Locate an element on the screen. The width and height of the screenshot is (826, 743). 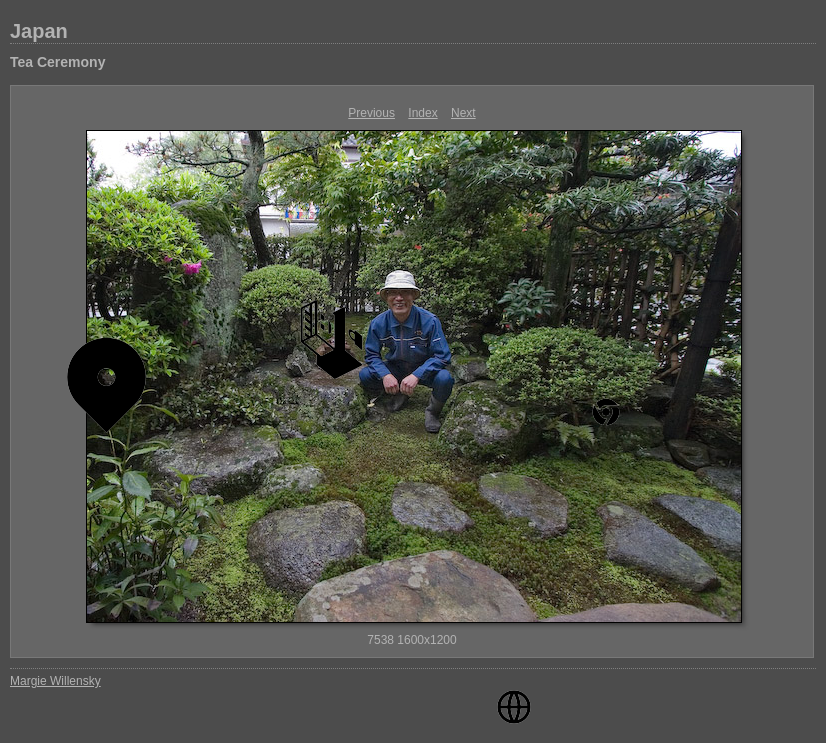
tails operating system logo is located at coordinates (331, 339).